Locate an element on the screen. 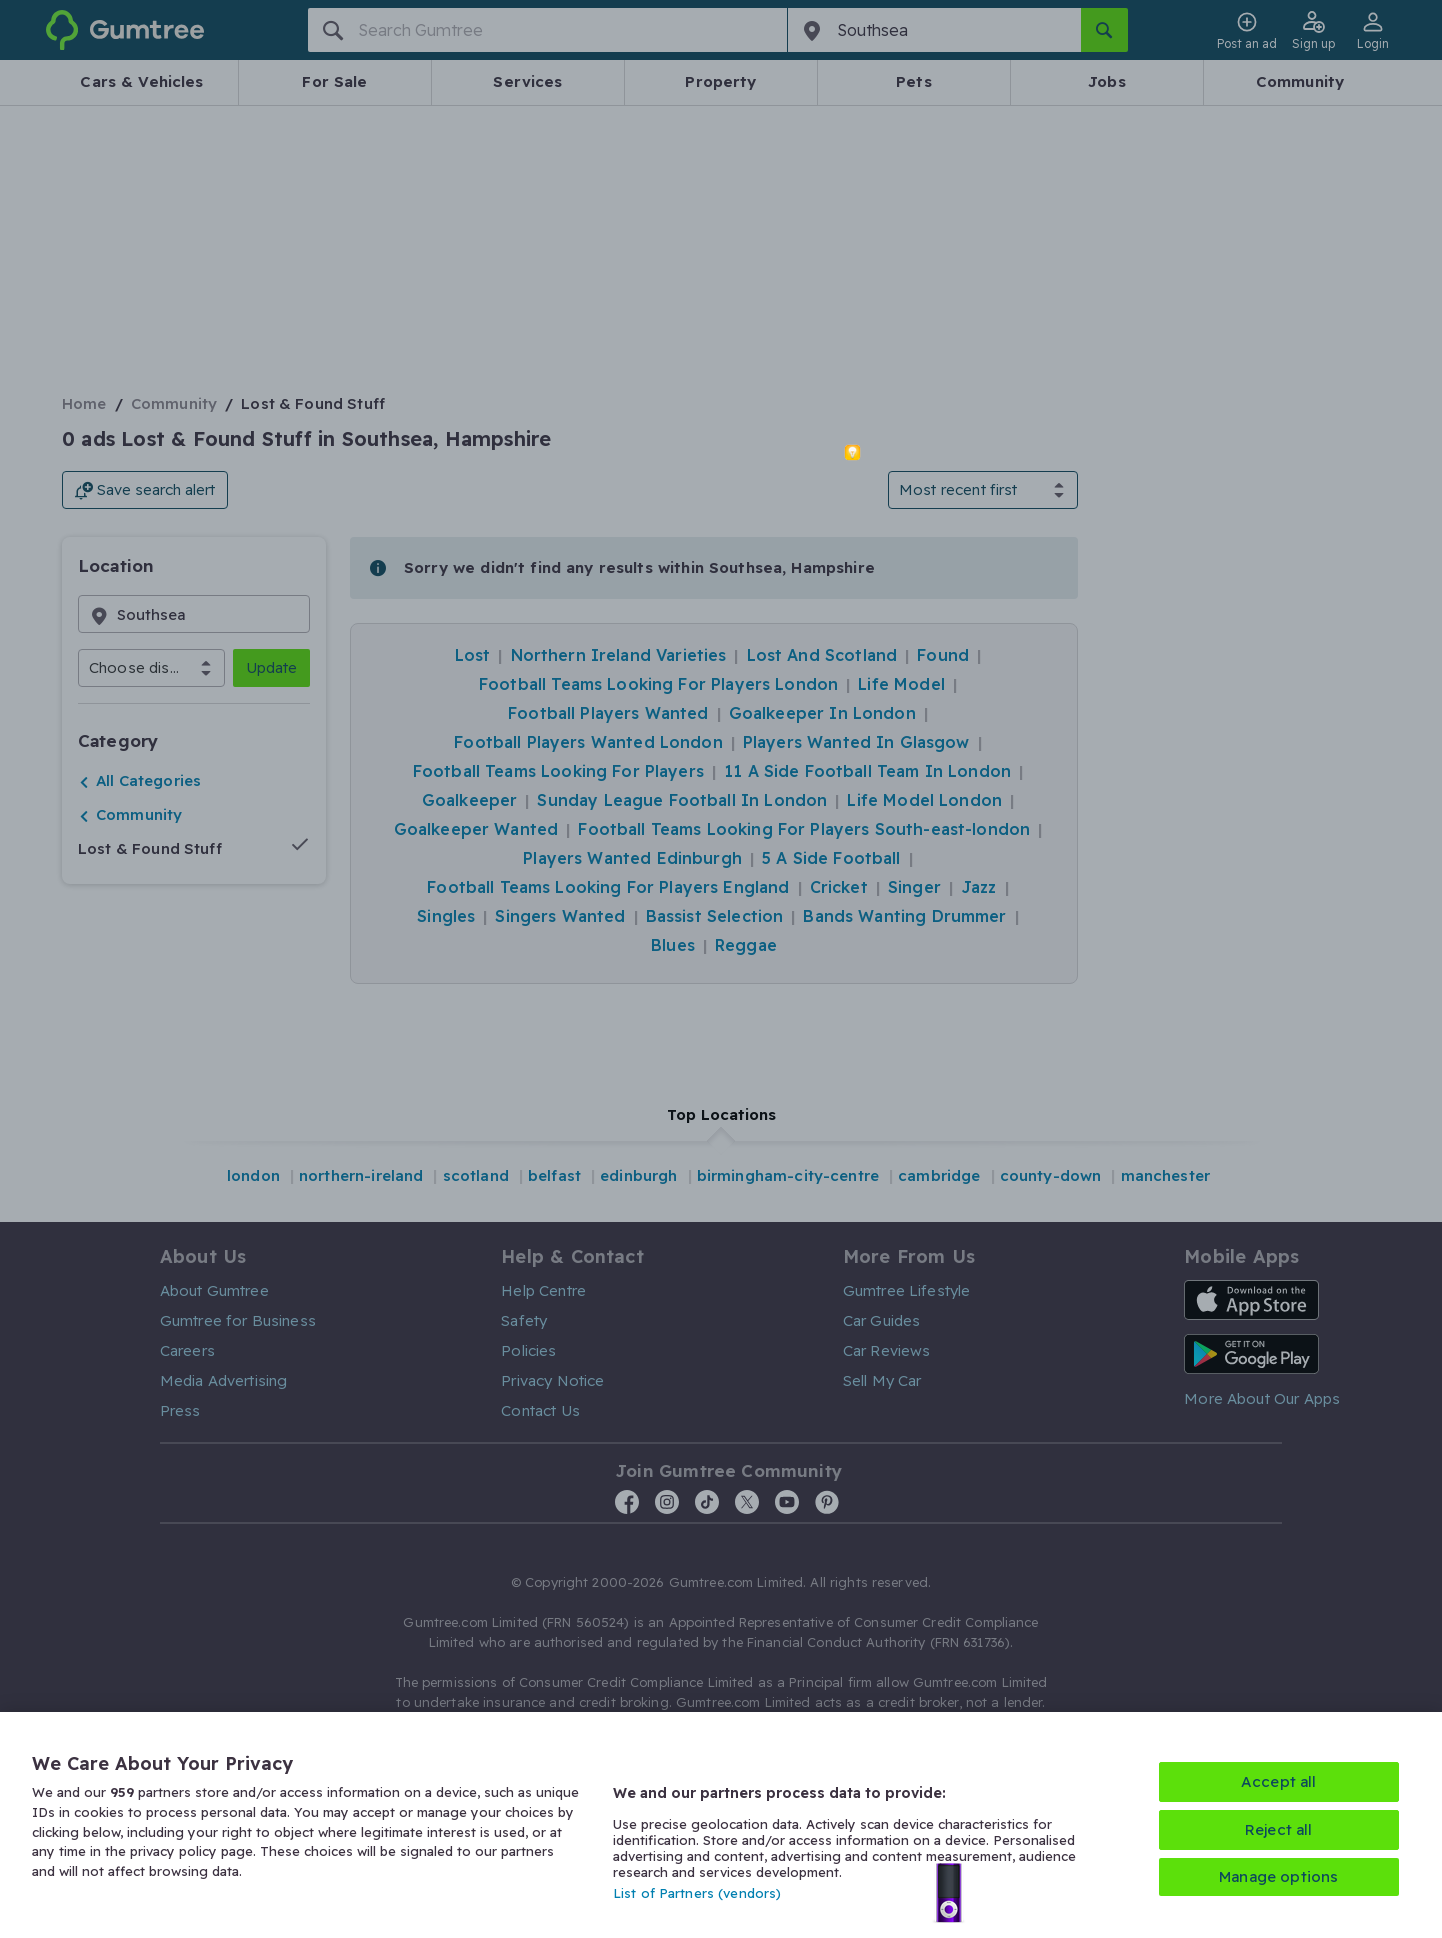 The height and width of the screenshot is (1938, 1442). indicates a connected iPod nano device is located at coordinates (948, 1893).